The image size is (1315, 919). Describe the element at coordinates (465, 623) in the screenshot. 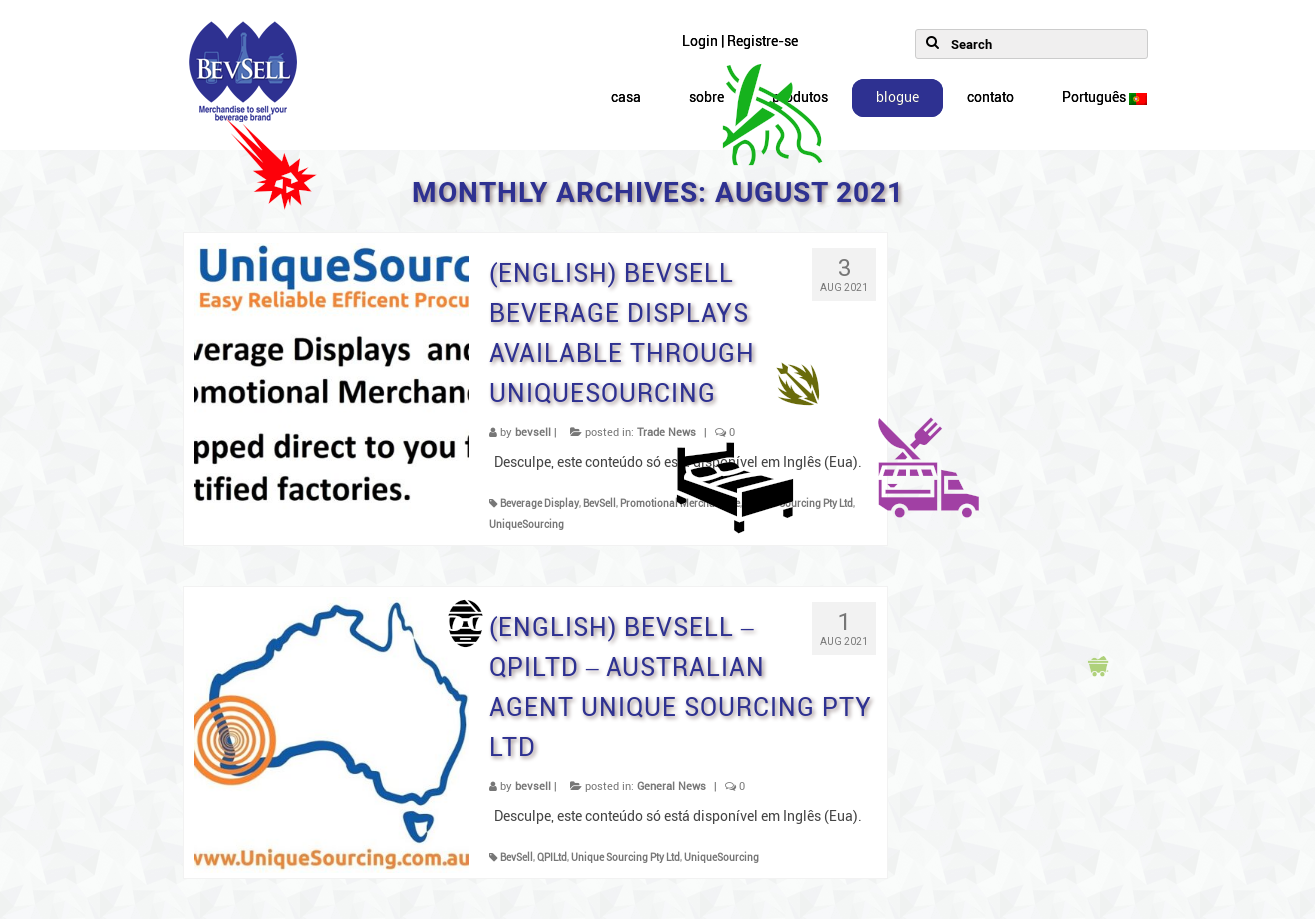

I see `toggle invisibility or stealth mode` at that location.